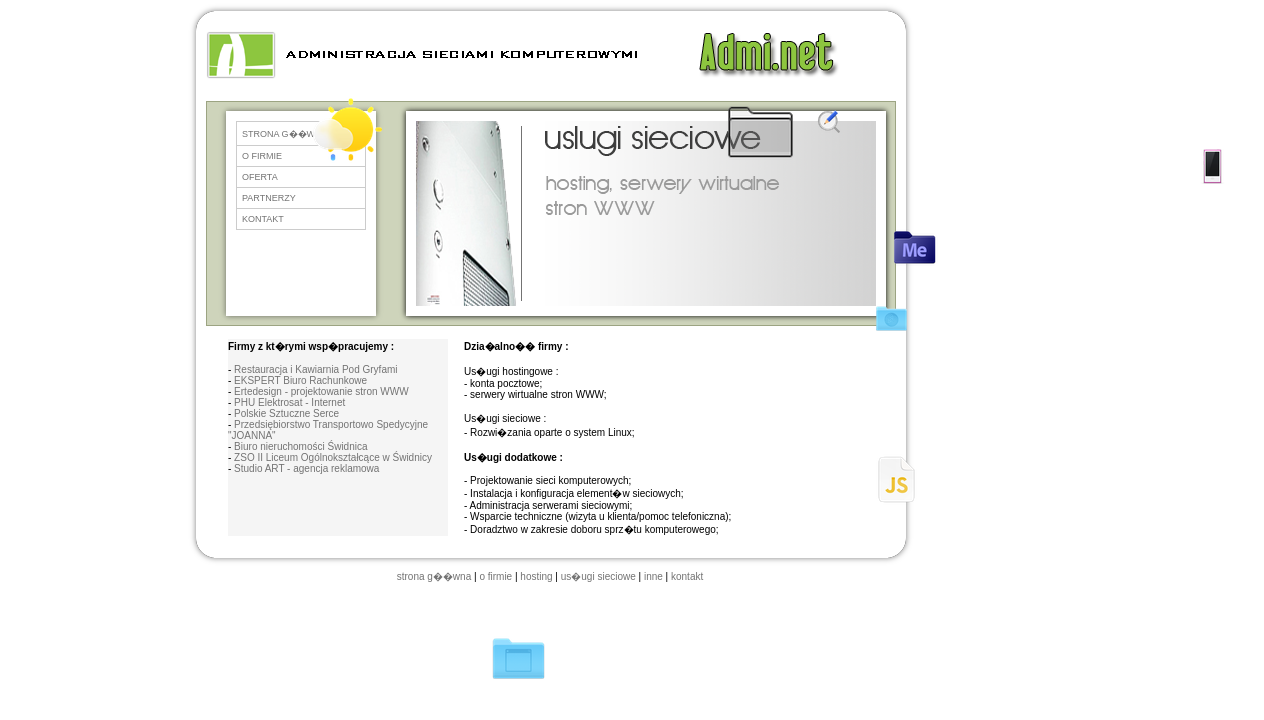 Image resolution: width=1264 pixels, height=720 pixels. Describe the element at coordinates (1212, 166) in the screenshot. I see `iPod nano device connected` at that location.